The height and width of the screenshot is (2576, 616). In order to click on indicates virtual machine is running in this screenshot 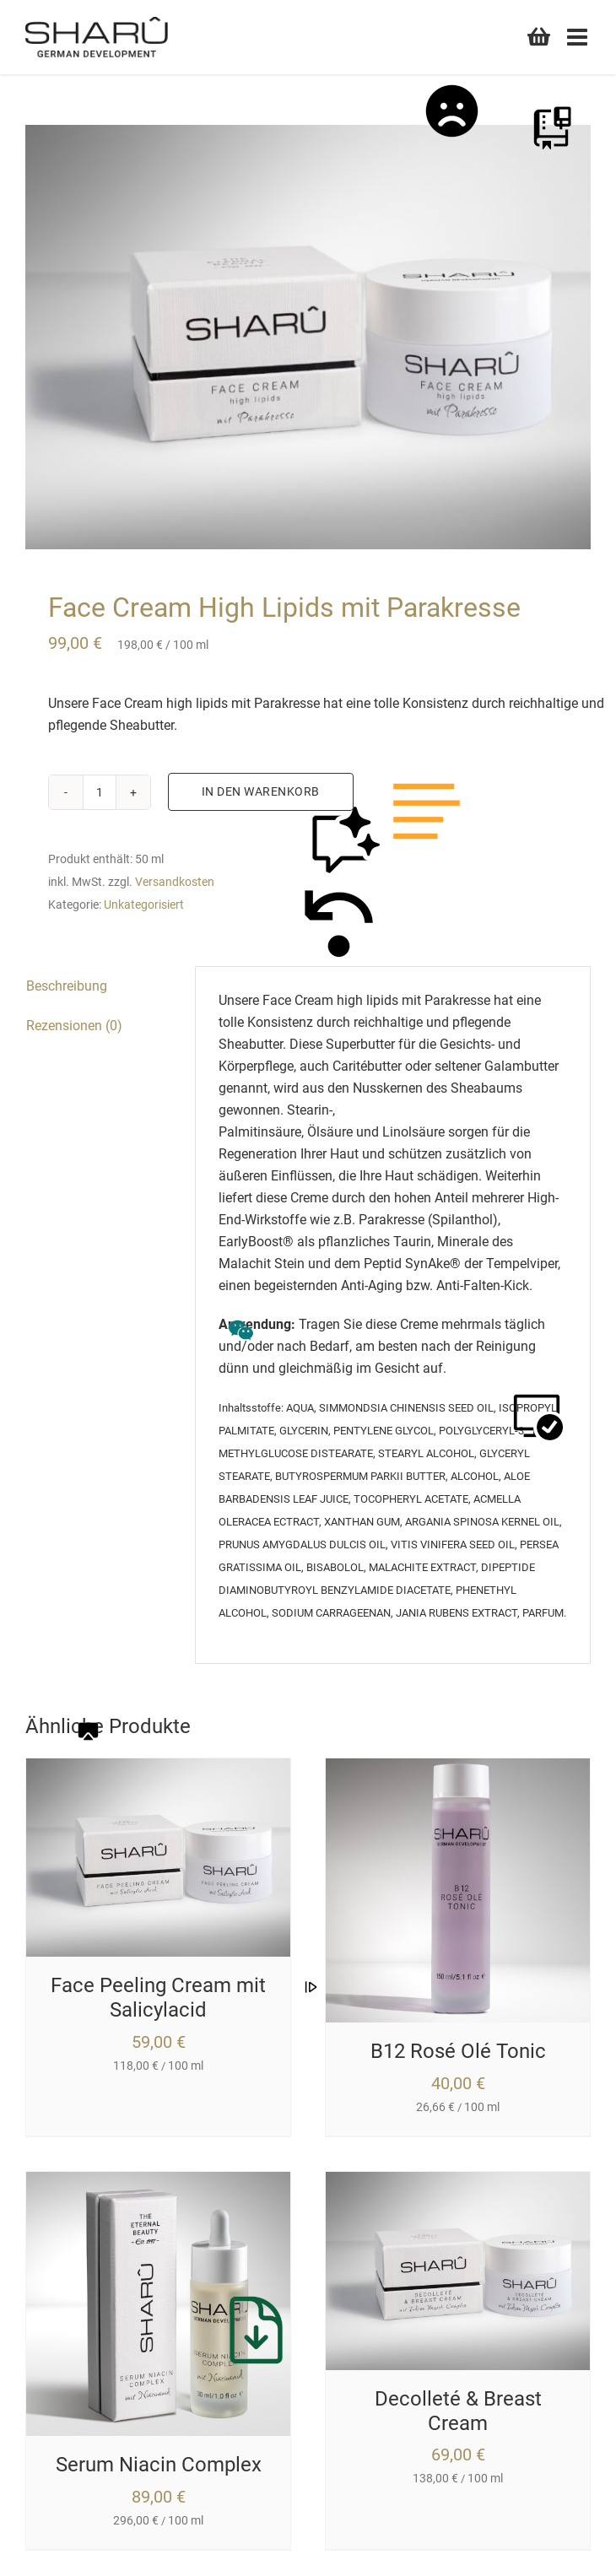, I will do `click(537, 1414)`.